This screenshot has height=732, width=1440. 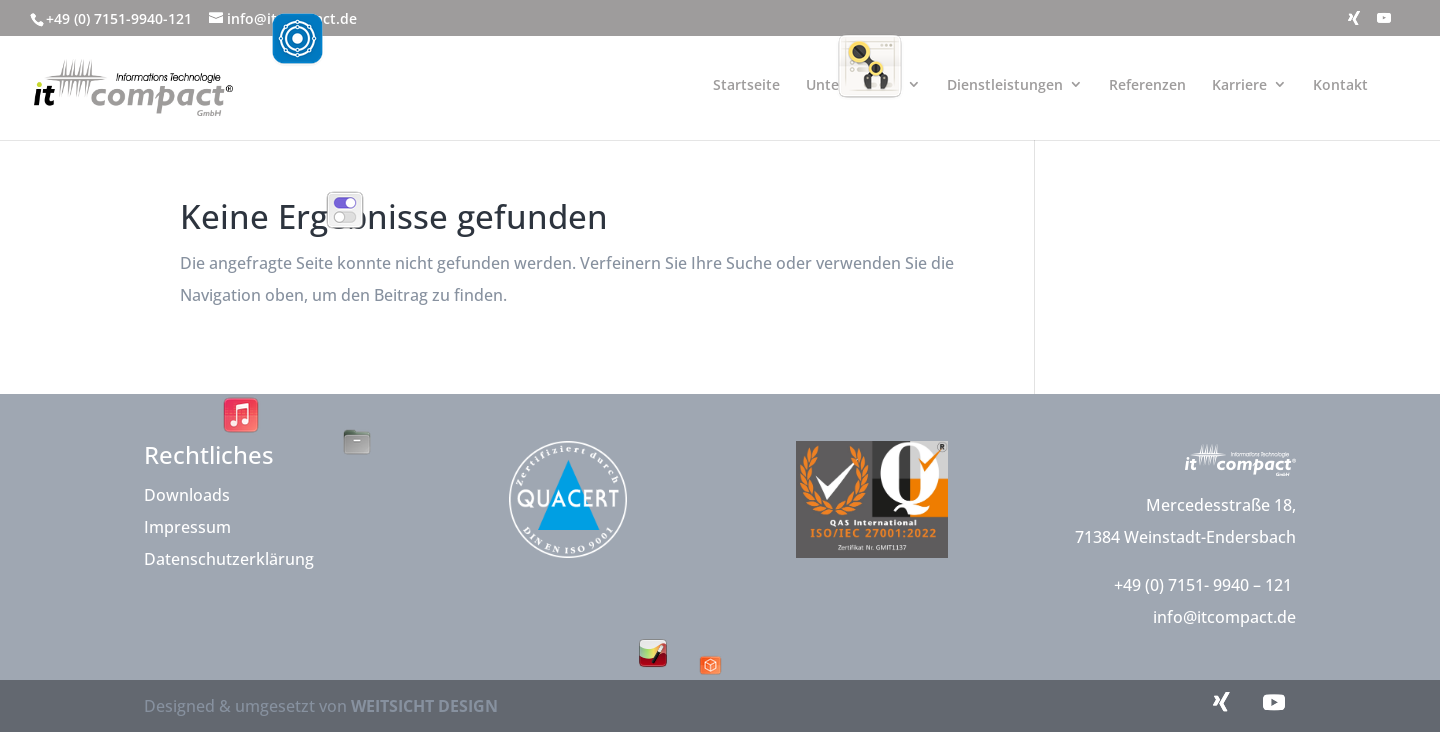 I want to click on open the file manager application, so click(x=357, y=442).